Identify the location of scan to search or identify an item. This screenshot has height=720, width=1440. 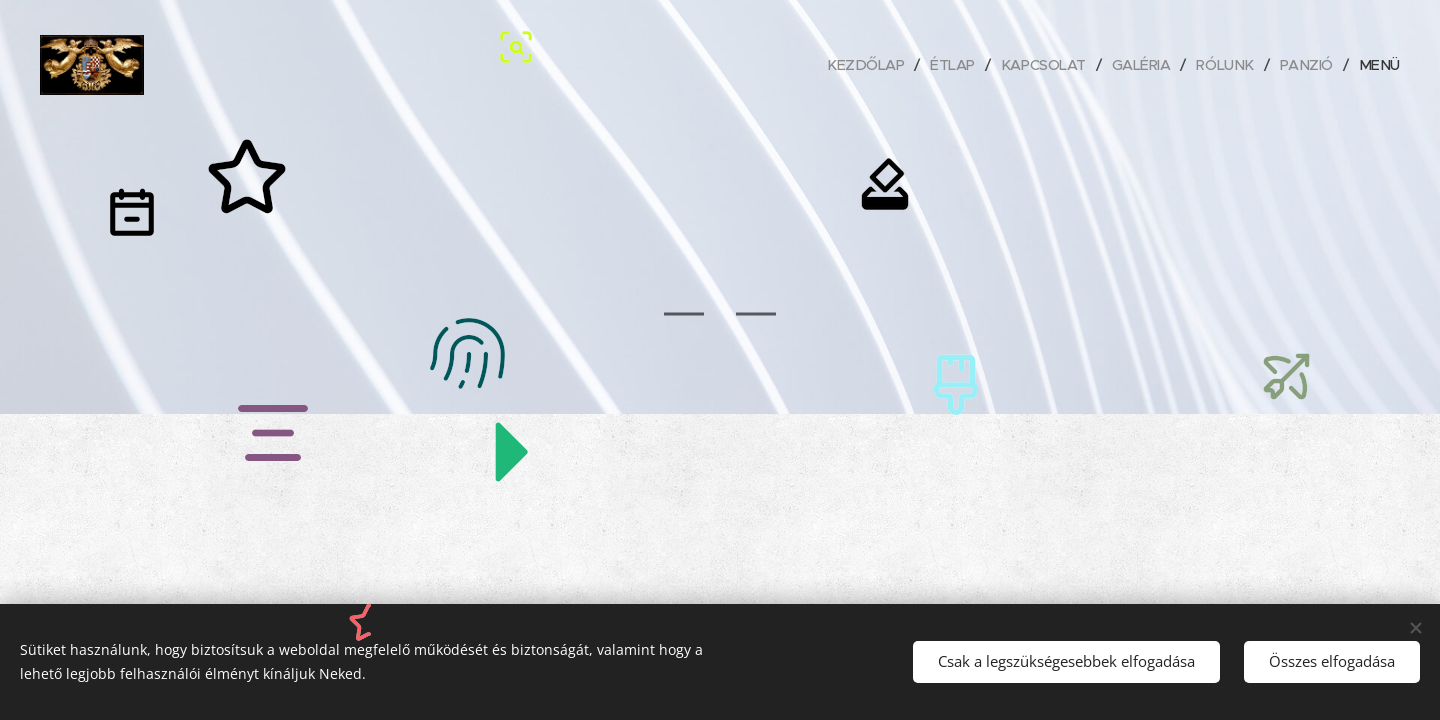
(516, 47).